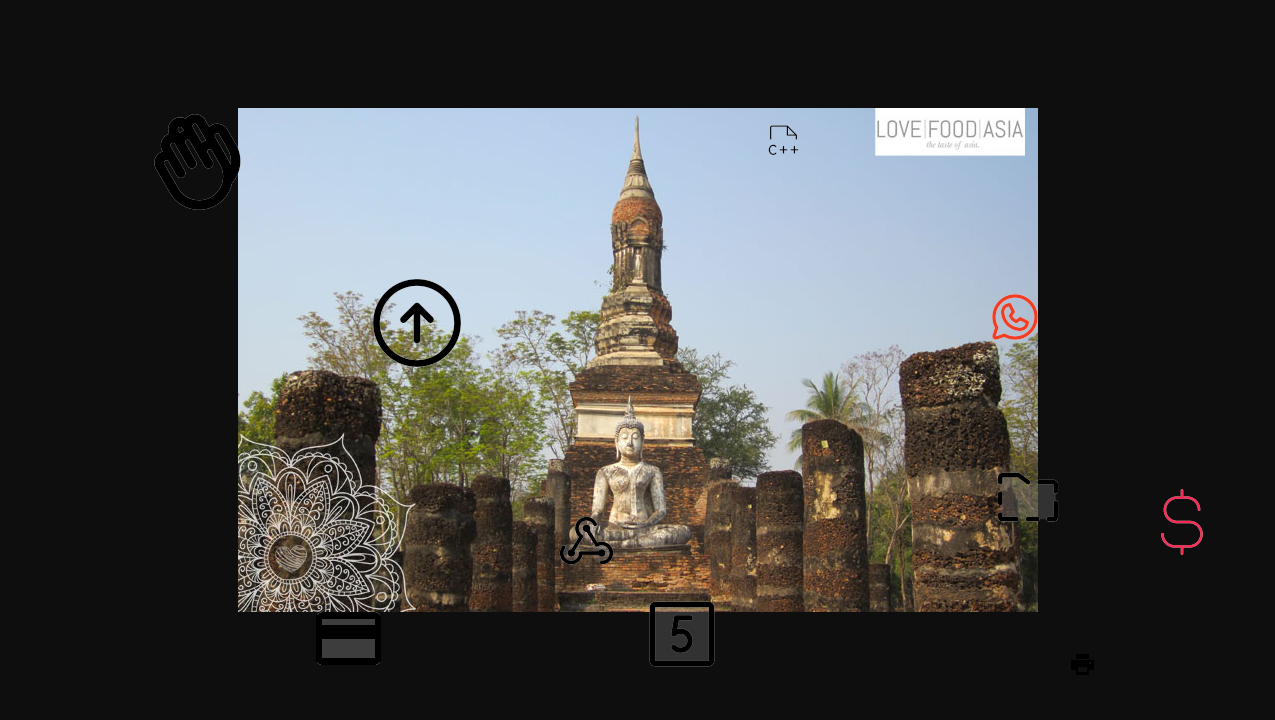 The width and height of the screenshot is (1275, 720). Describe the element at coordinates (1015, 317) in the screenshot. I see `open whatsapp messaging app` at that location.